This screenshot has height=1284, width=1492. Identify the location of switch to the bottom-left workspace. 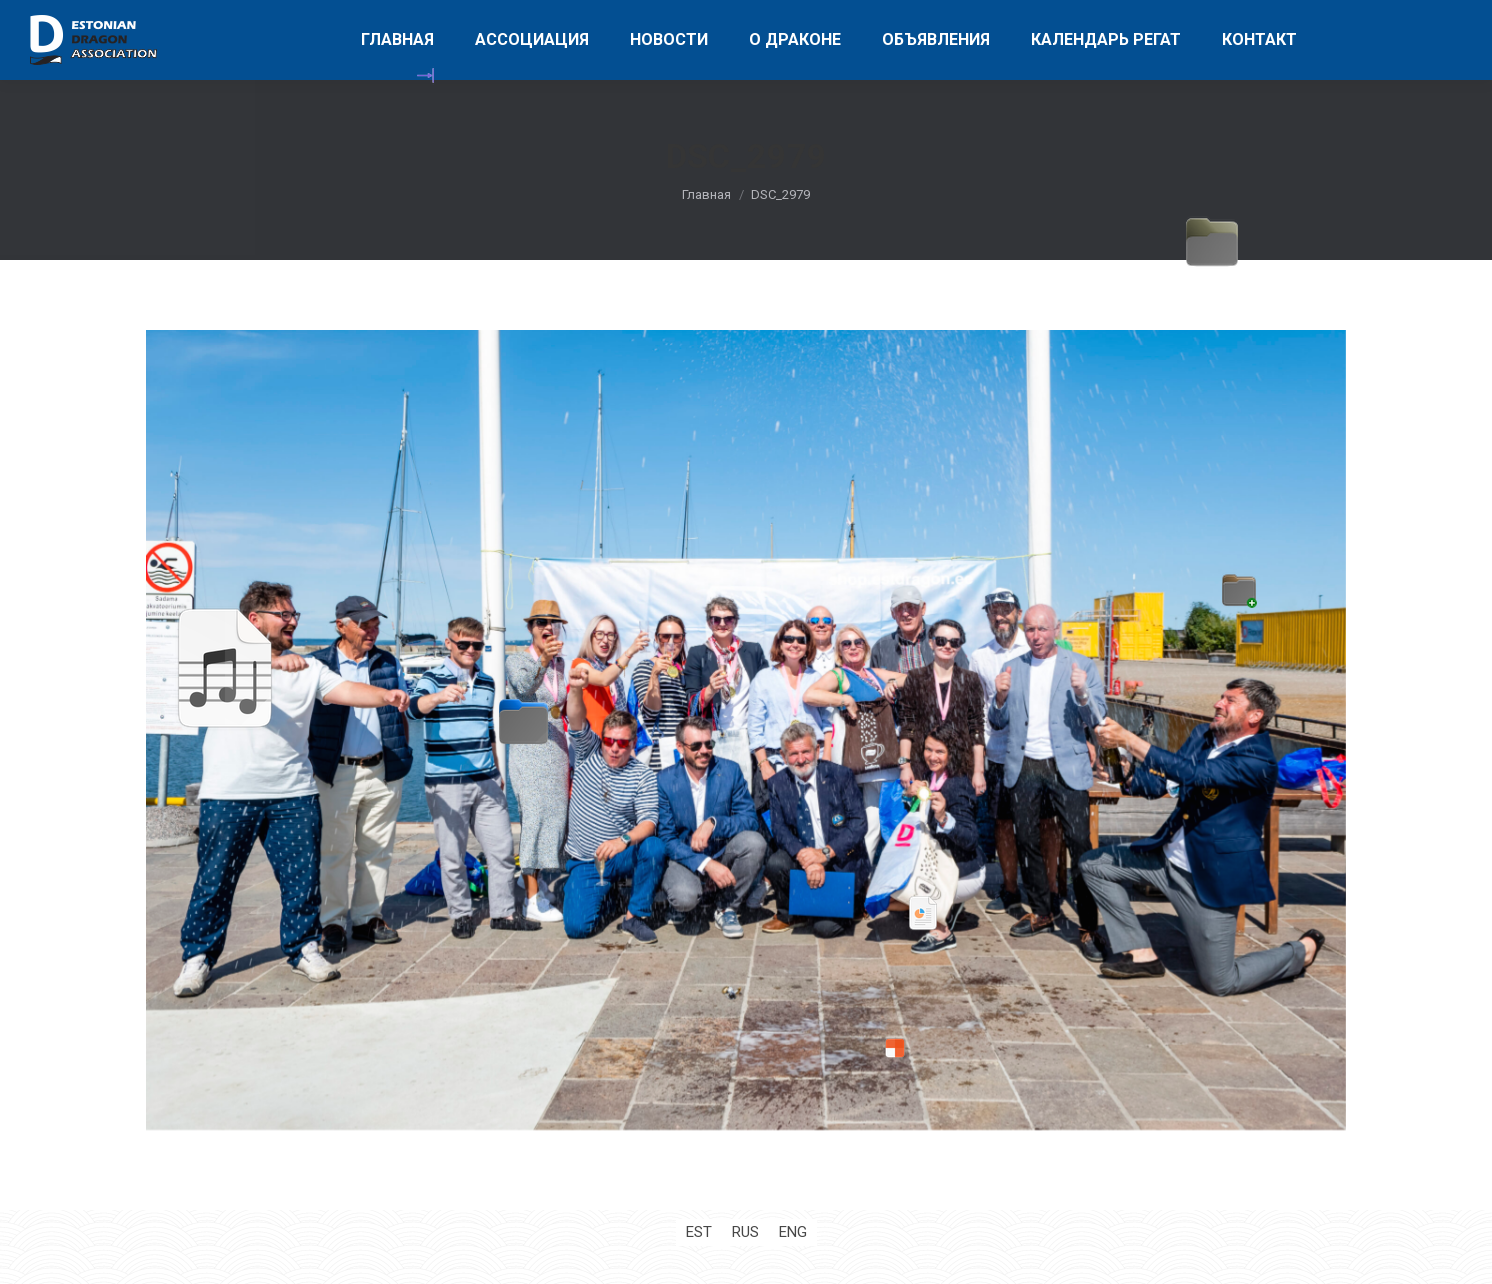
(895, 1048).